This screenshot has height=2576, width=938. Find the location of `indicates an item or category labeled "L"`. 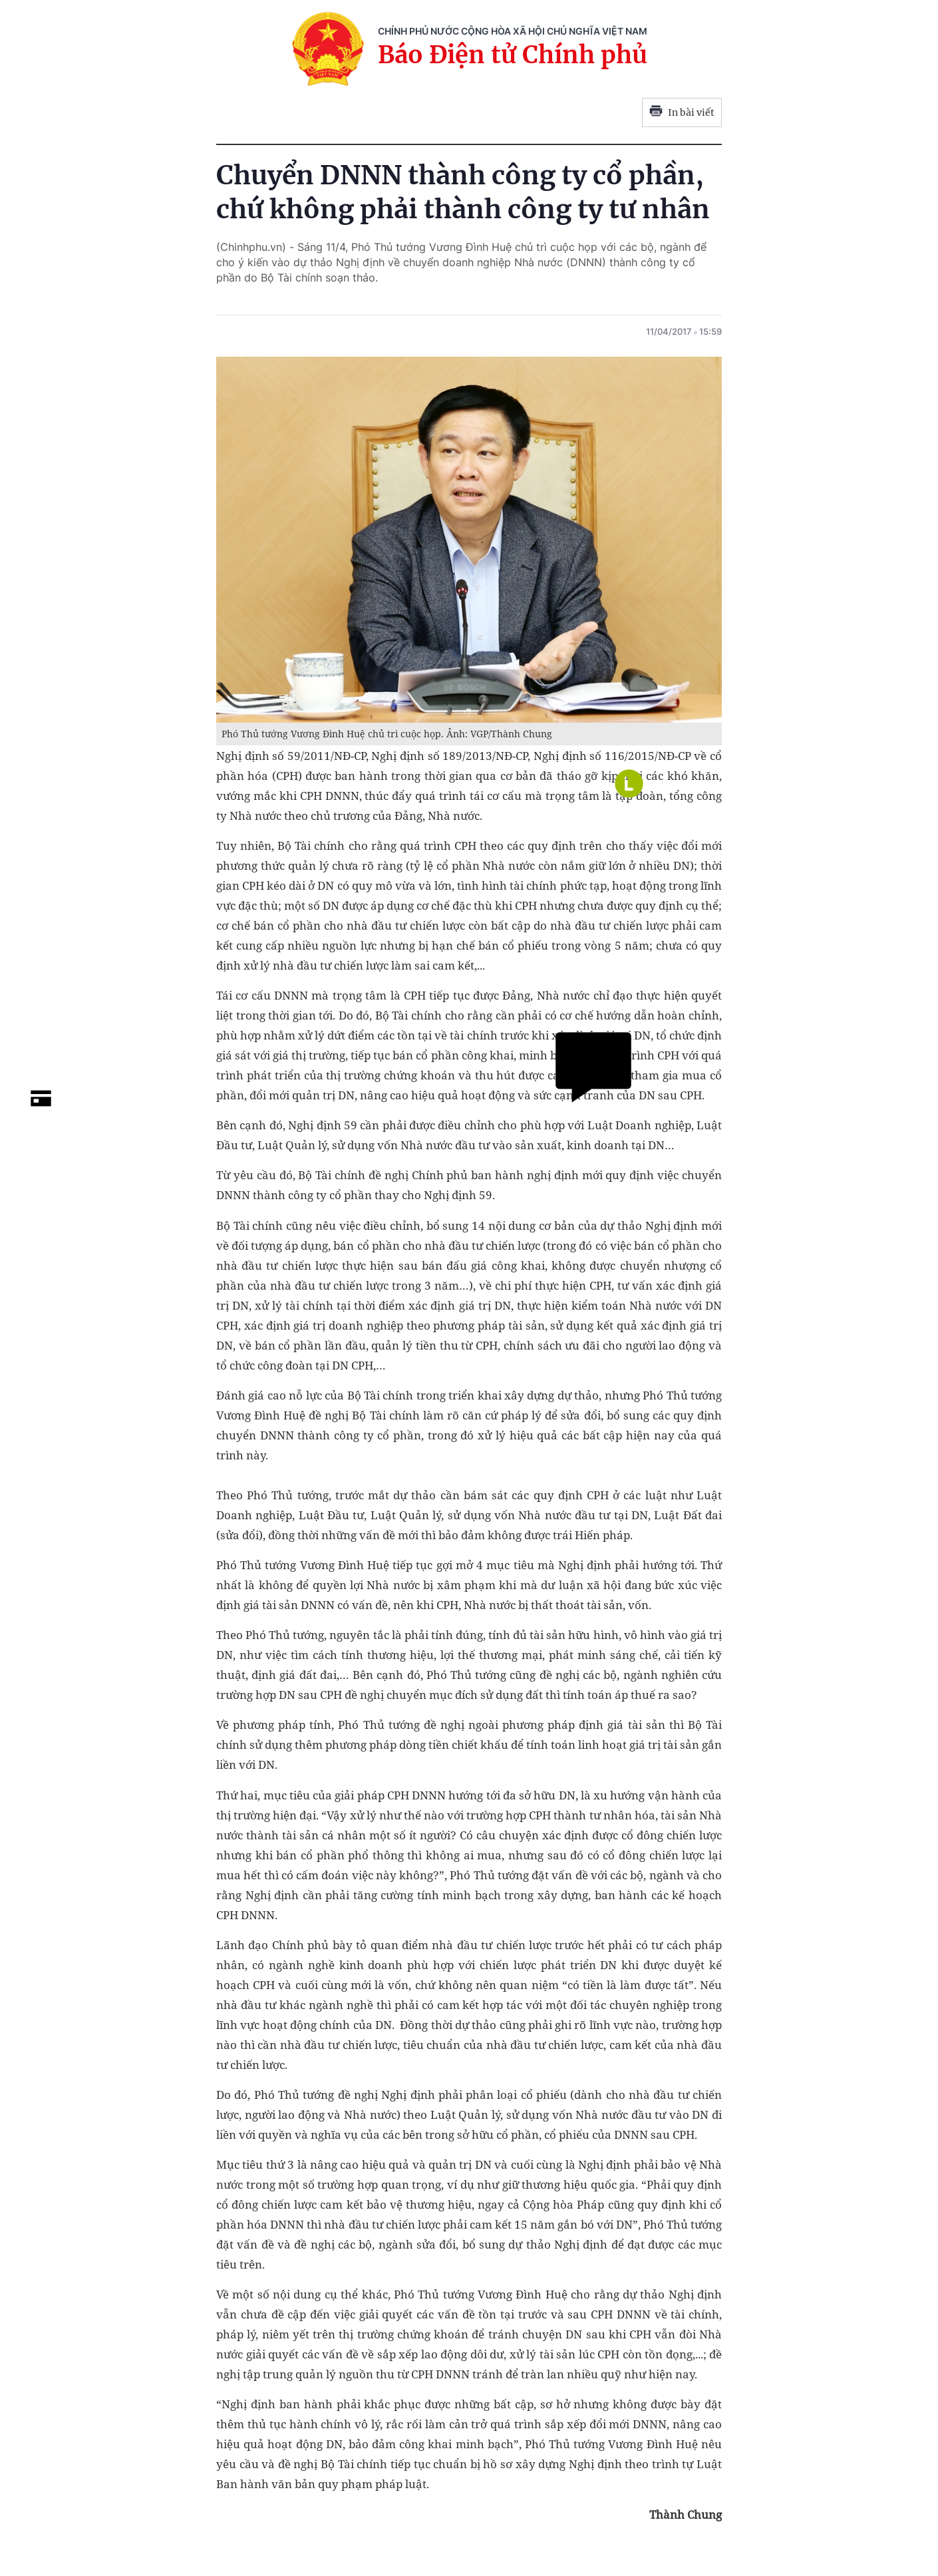

indicates an item or category labeled "L" is located at coordinates (629, 783).